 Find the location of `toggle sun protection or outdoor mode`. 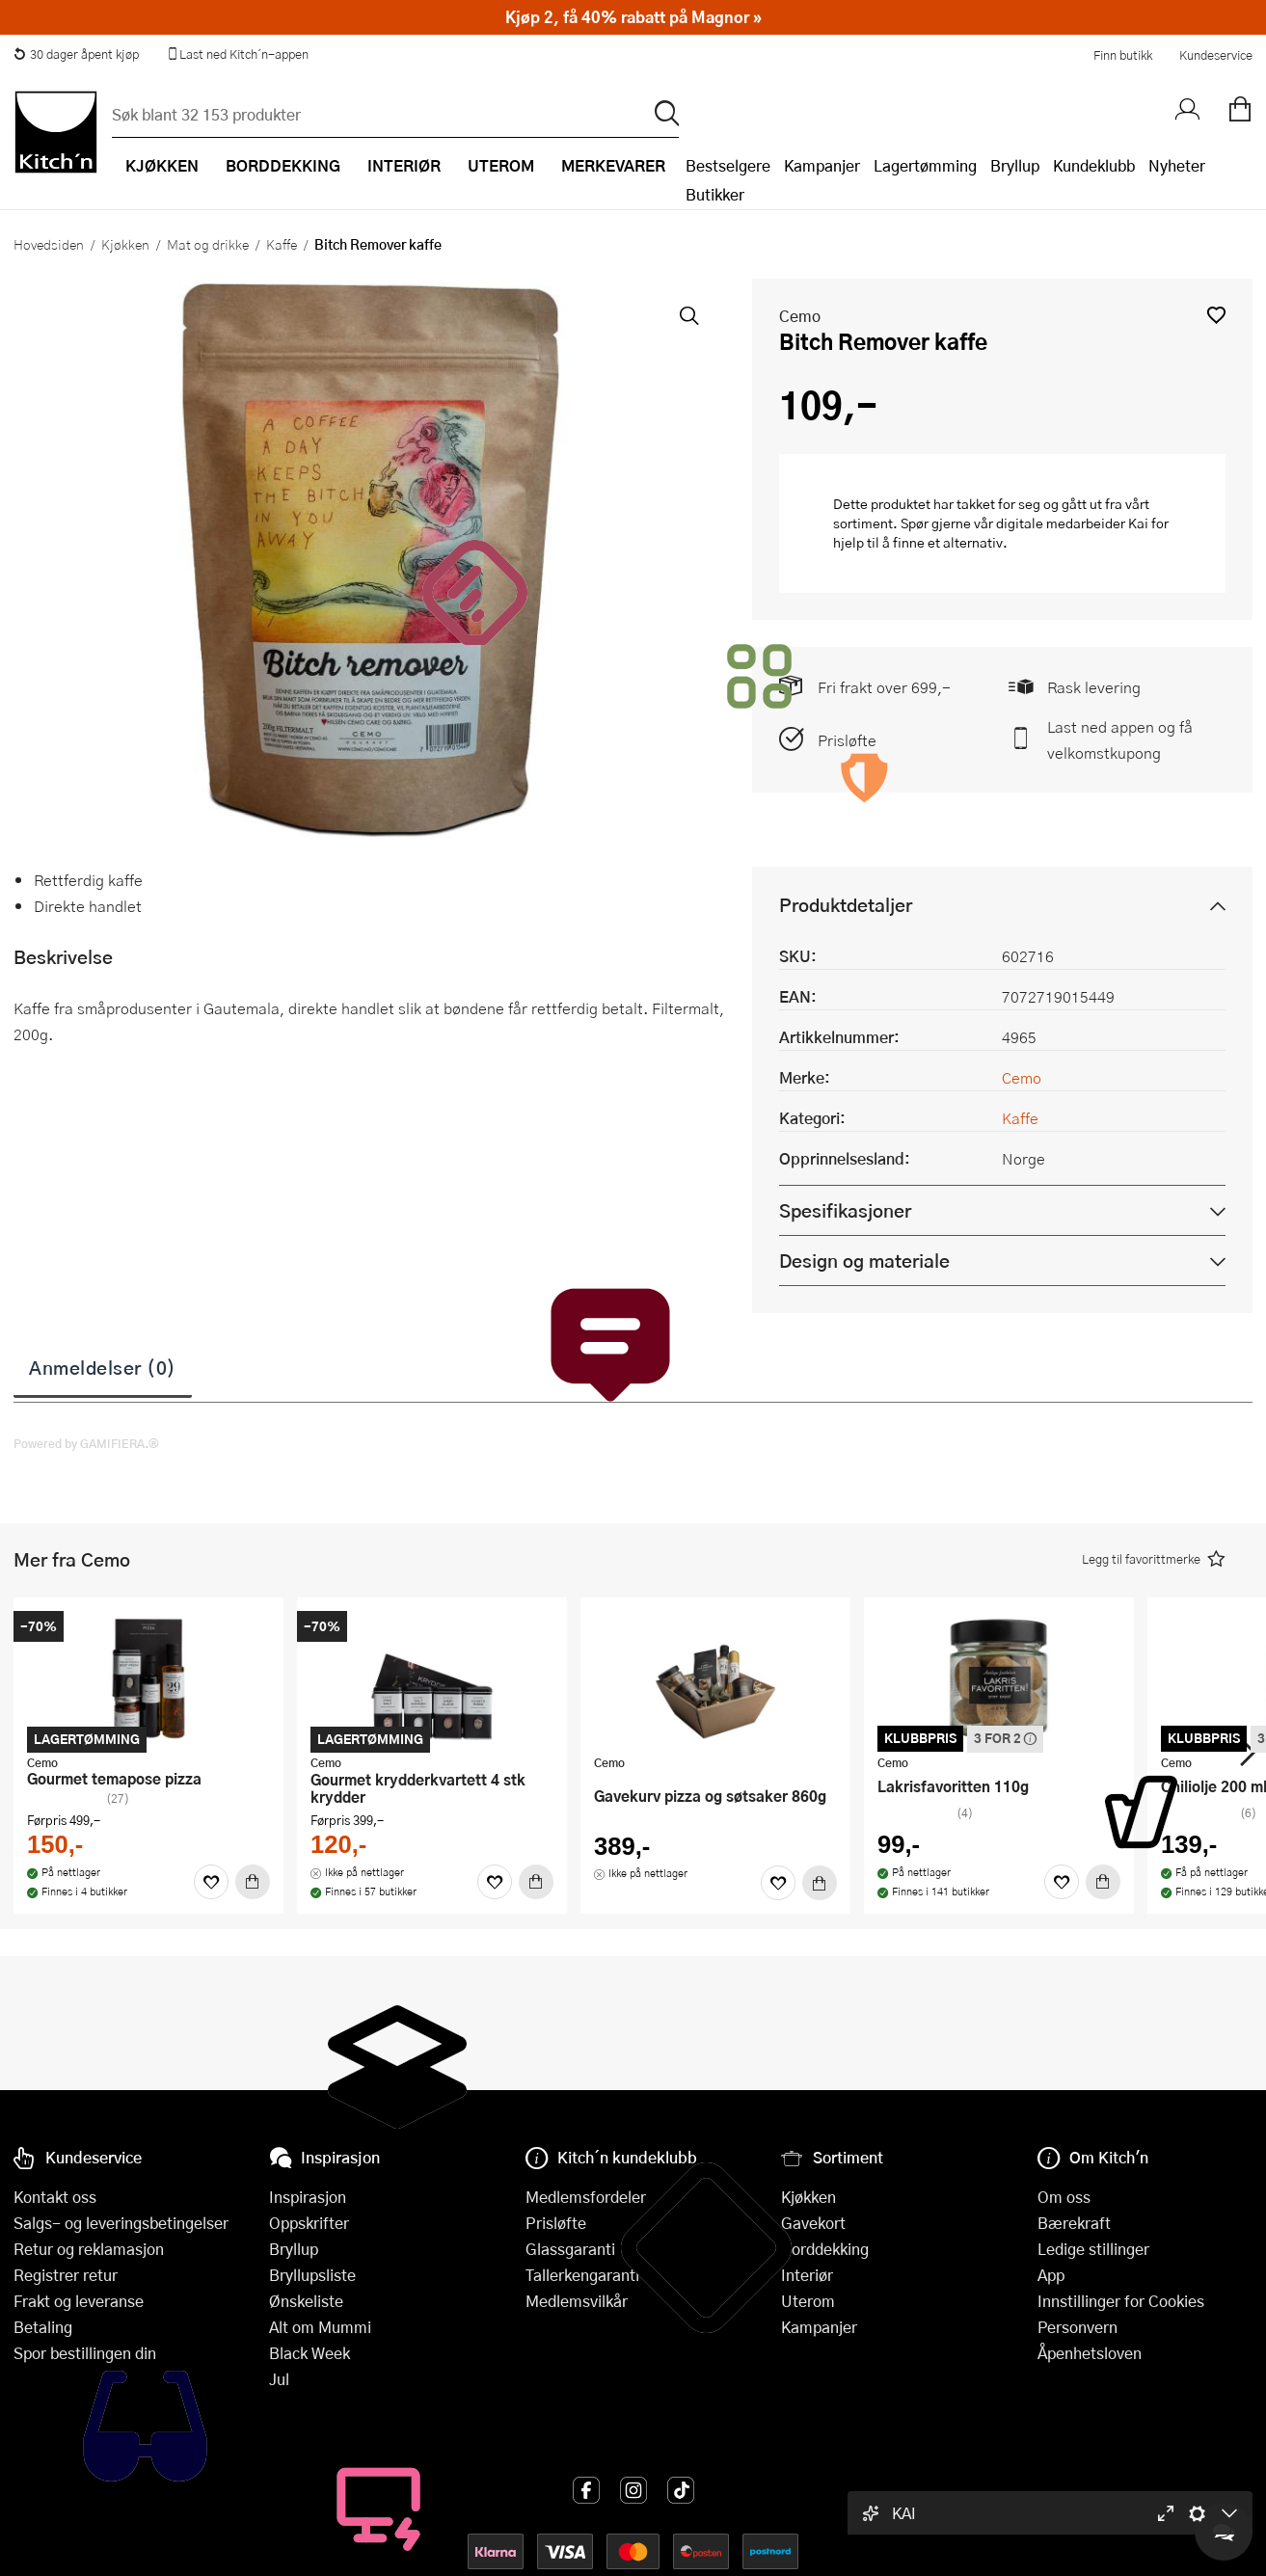

toggle sun protection or outdoor mode is located at coordinates (145, 2426).